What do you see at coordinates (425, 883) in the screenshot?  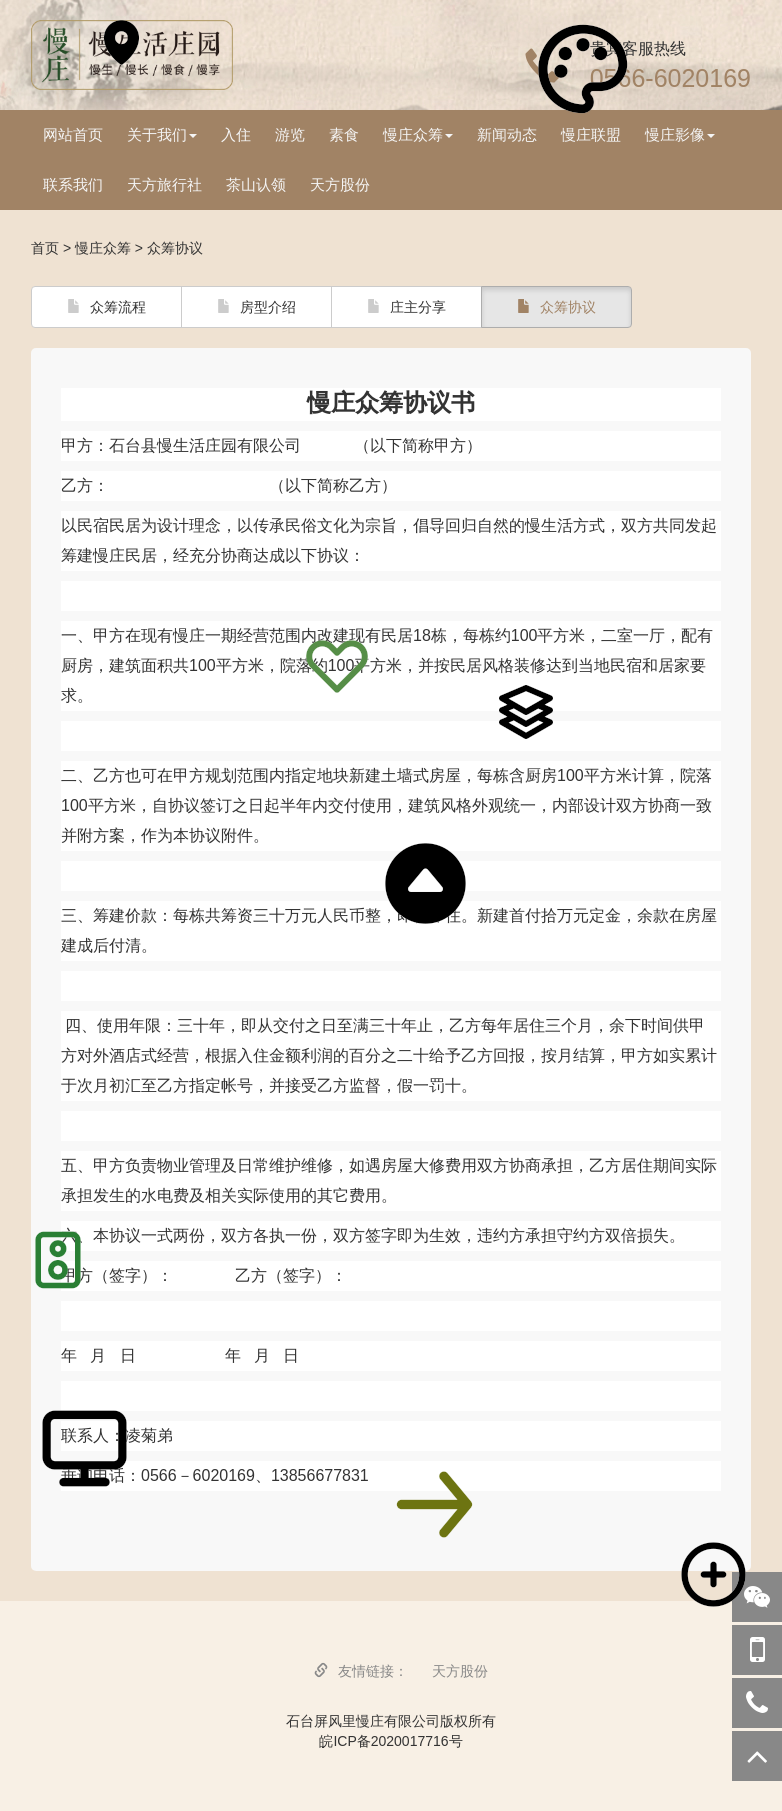 I see `expand or collapse a section upward` at bounding box center [425, 883].